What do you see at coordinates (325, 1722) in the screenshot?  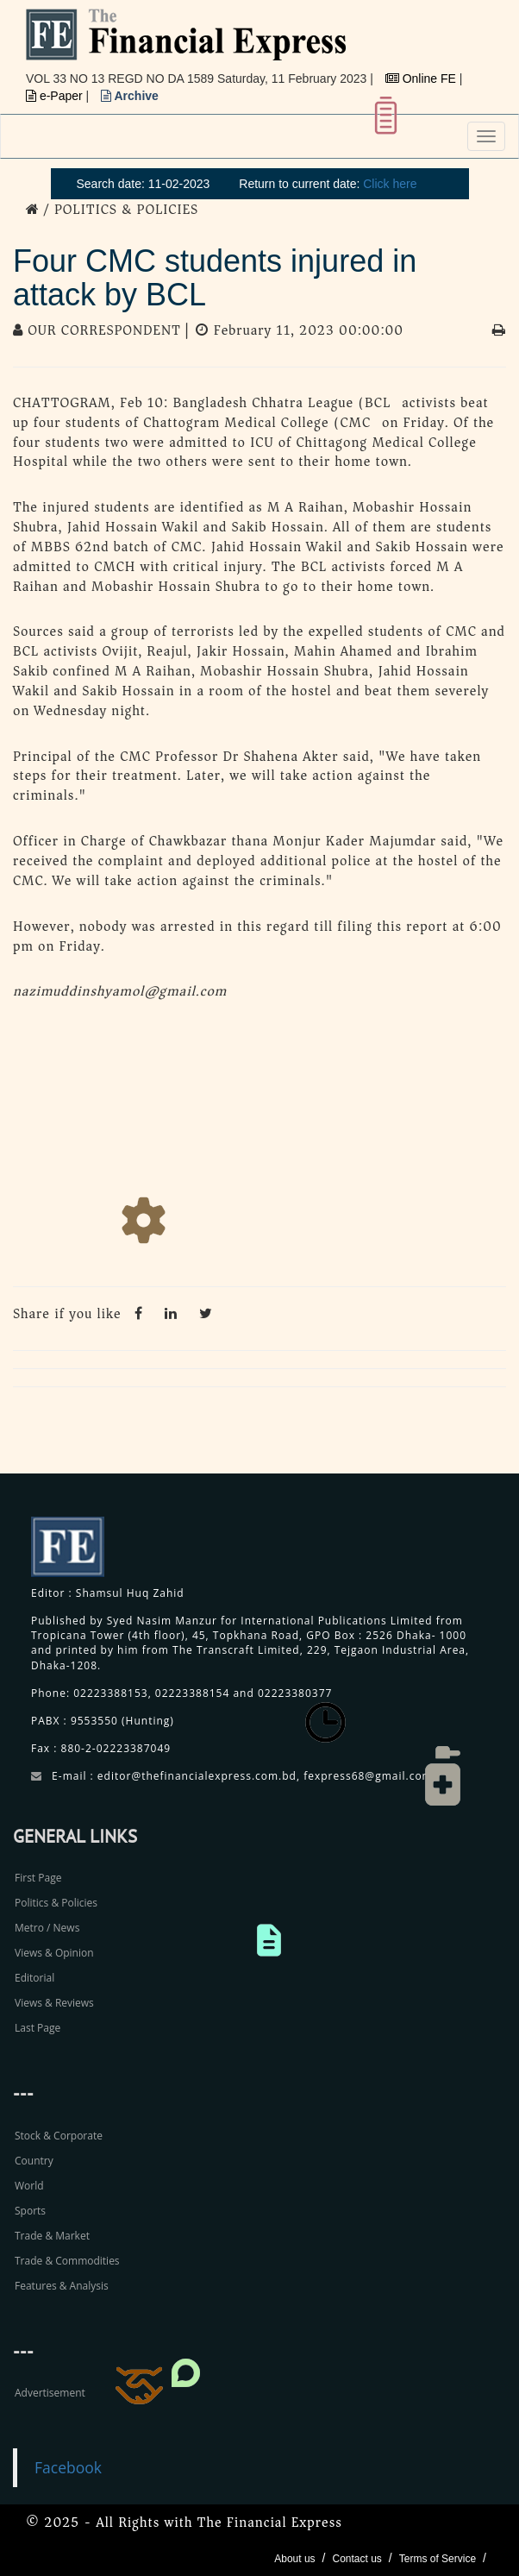 I see `view time or clock settings` at bounding box center [325, 1722].